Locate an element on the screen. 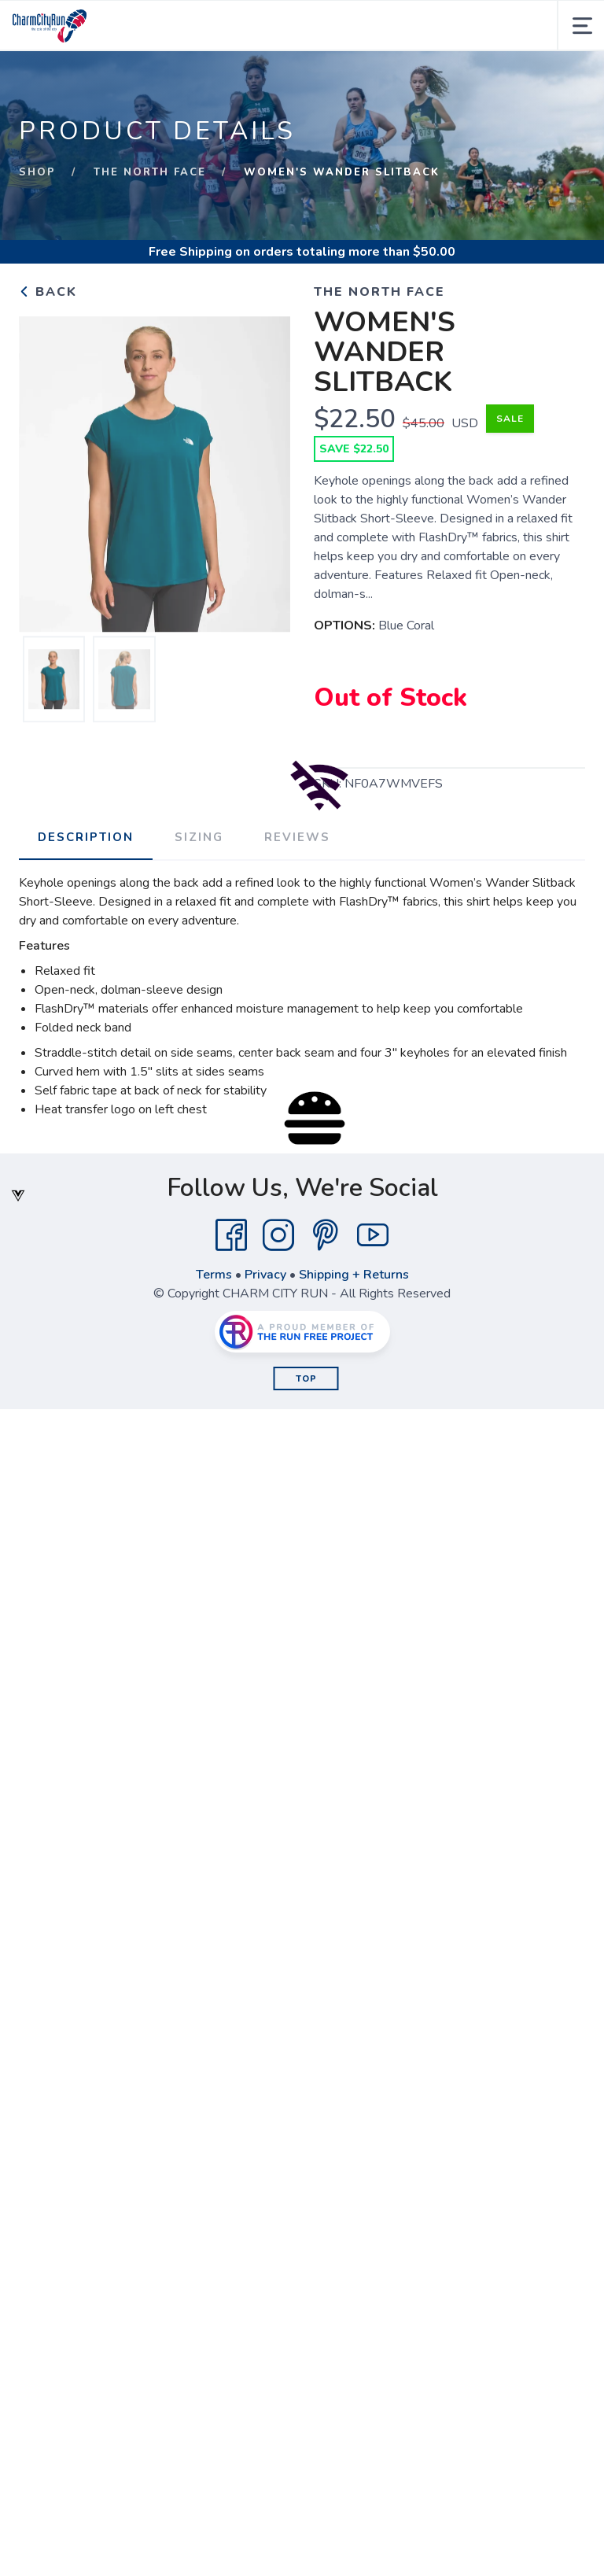  indicates no wifi connection available is located at coordinates (319, 788).